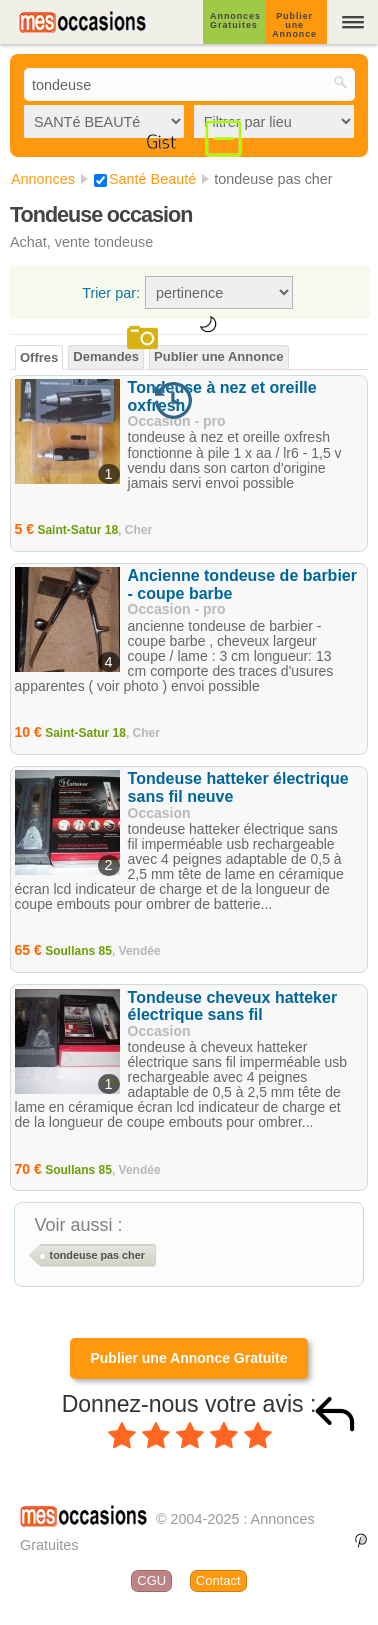 Image resolution: width=378 pixels, height=1625 pixels. I want to click on remove item from diff comparison, so click(223, 138).